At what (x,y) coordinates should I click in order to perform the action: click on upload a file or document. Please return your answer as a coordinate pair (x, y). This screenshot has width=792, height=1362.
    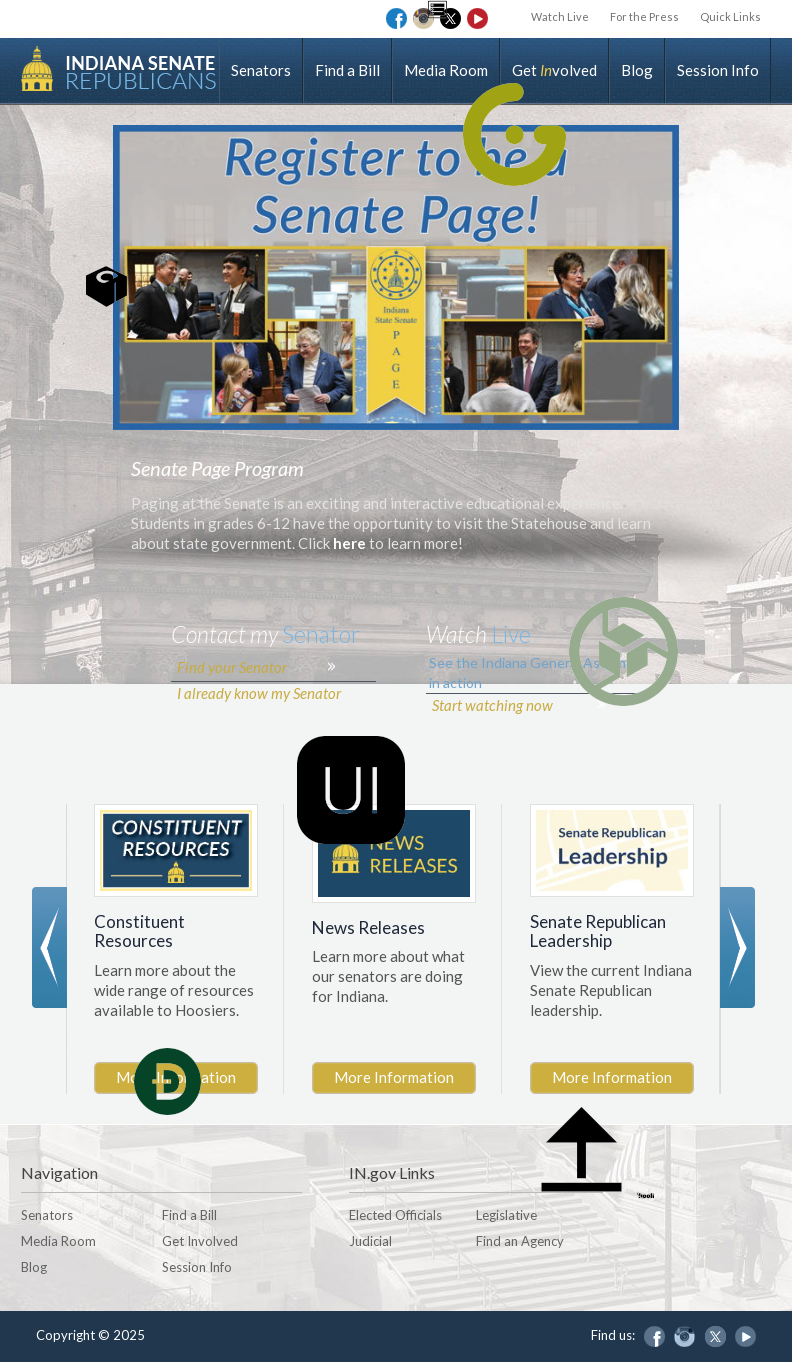
    Looking at the image, I should click on (581, 1151).